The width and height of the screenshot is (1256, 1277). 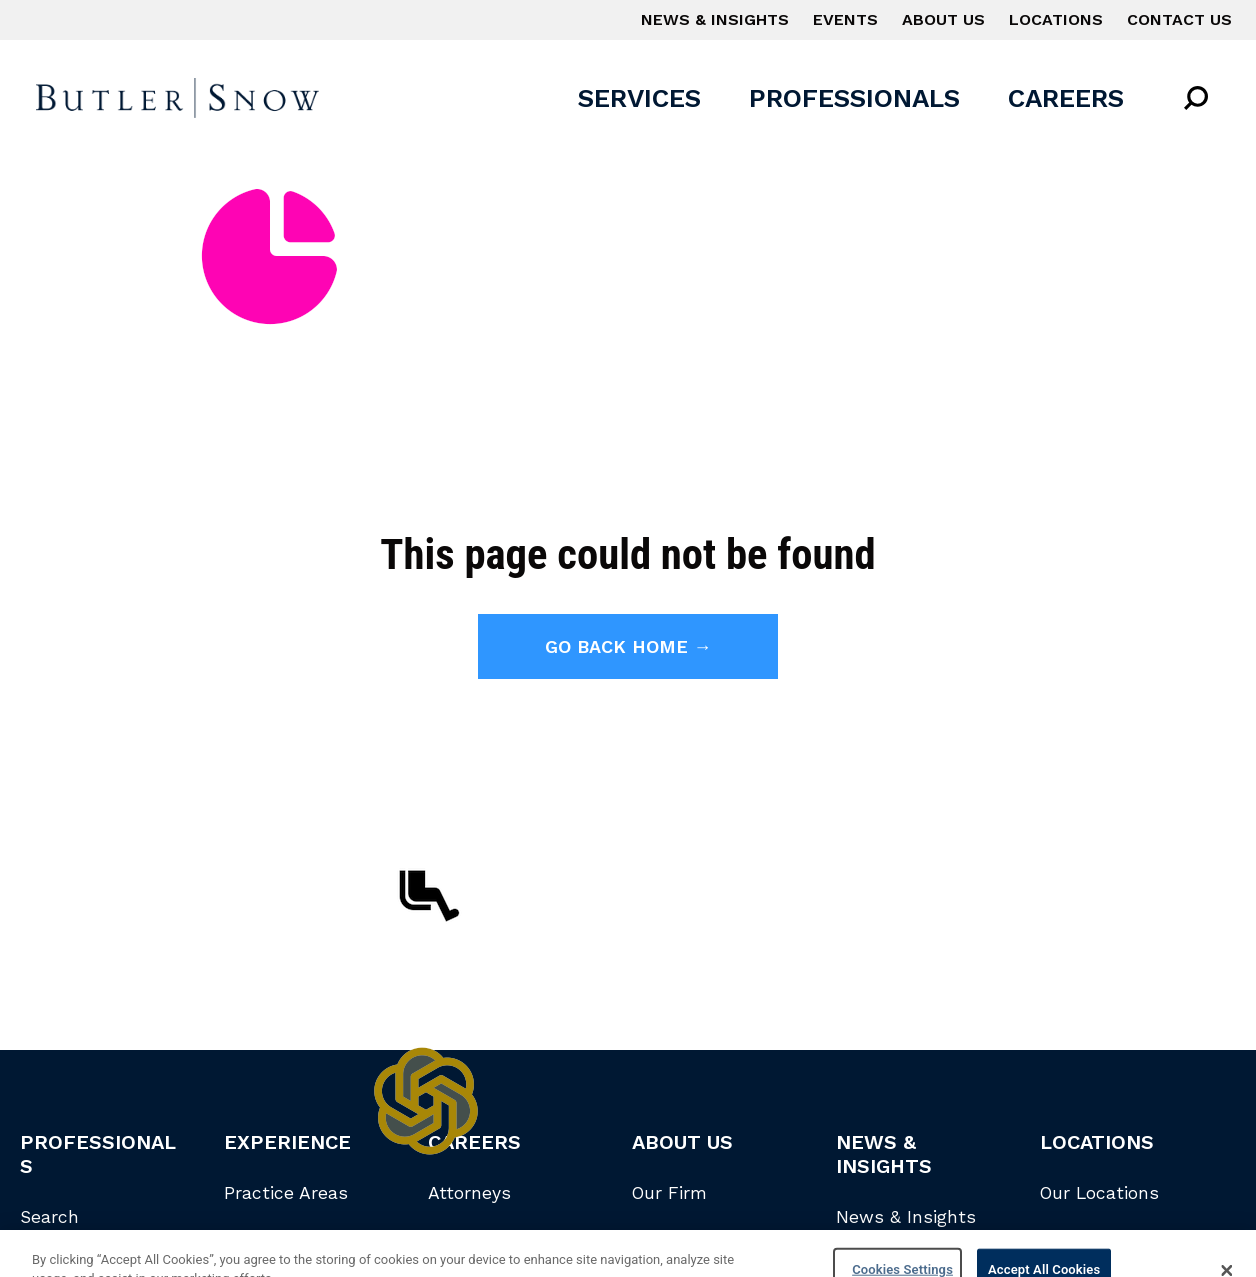 I want to click on access OpenAI services or ChatGPT, so click(x=426, y=1101).